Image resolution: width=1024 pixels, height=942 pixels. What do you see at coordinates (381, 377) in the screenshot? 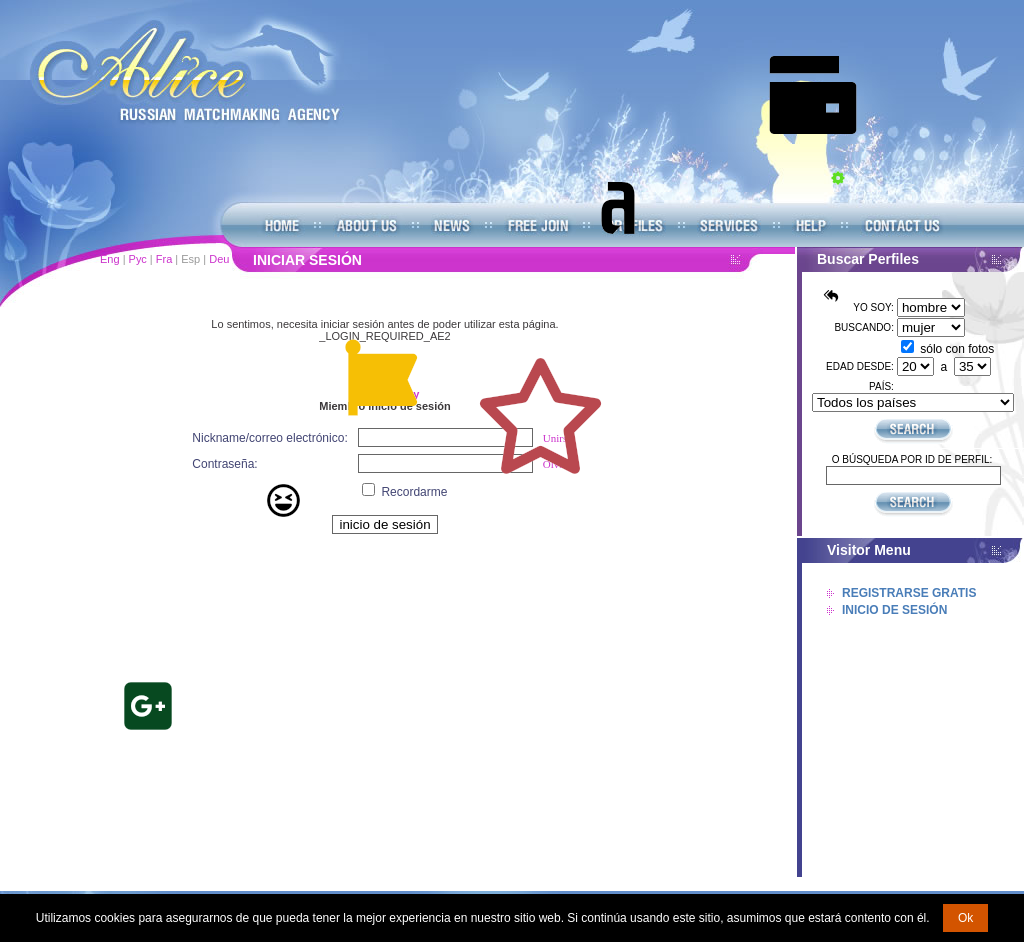
I see `font awesome brand logo` at bounding box center [381, 377].